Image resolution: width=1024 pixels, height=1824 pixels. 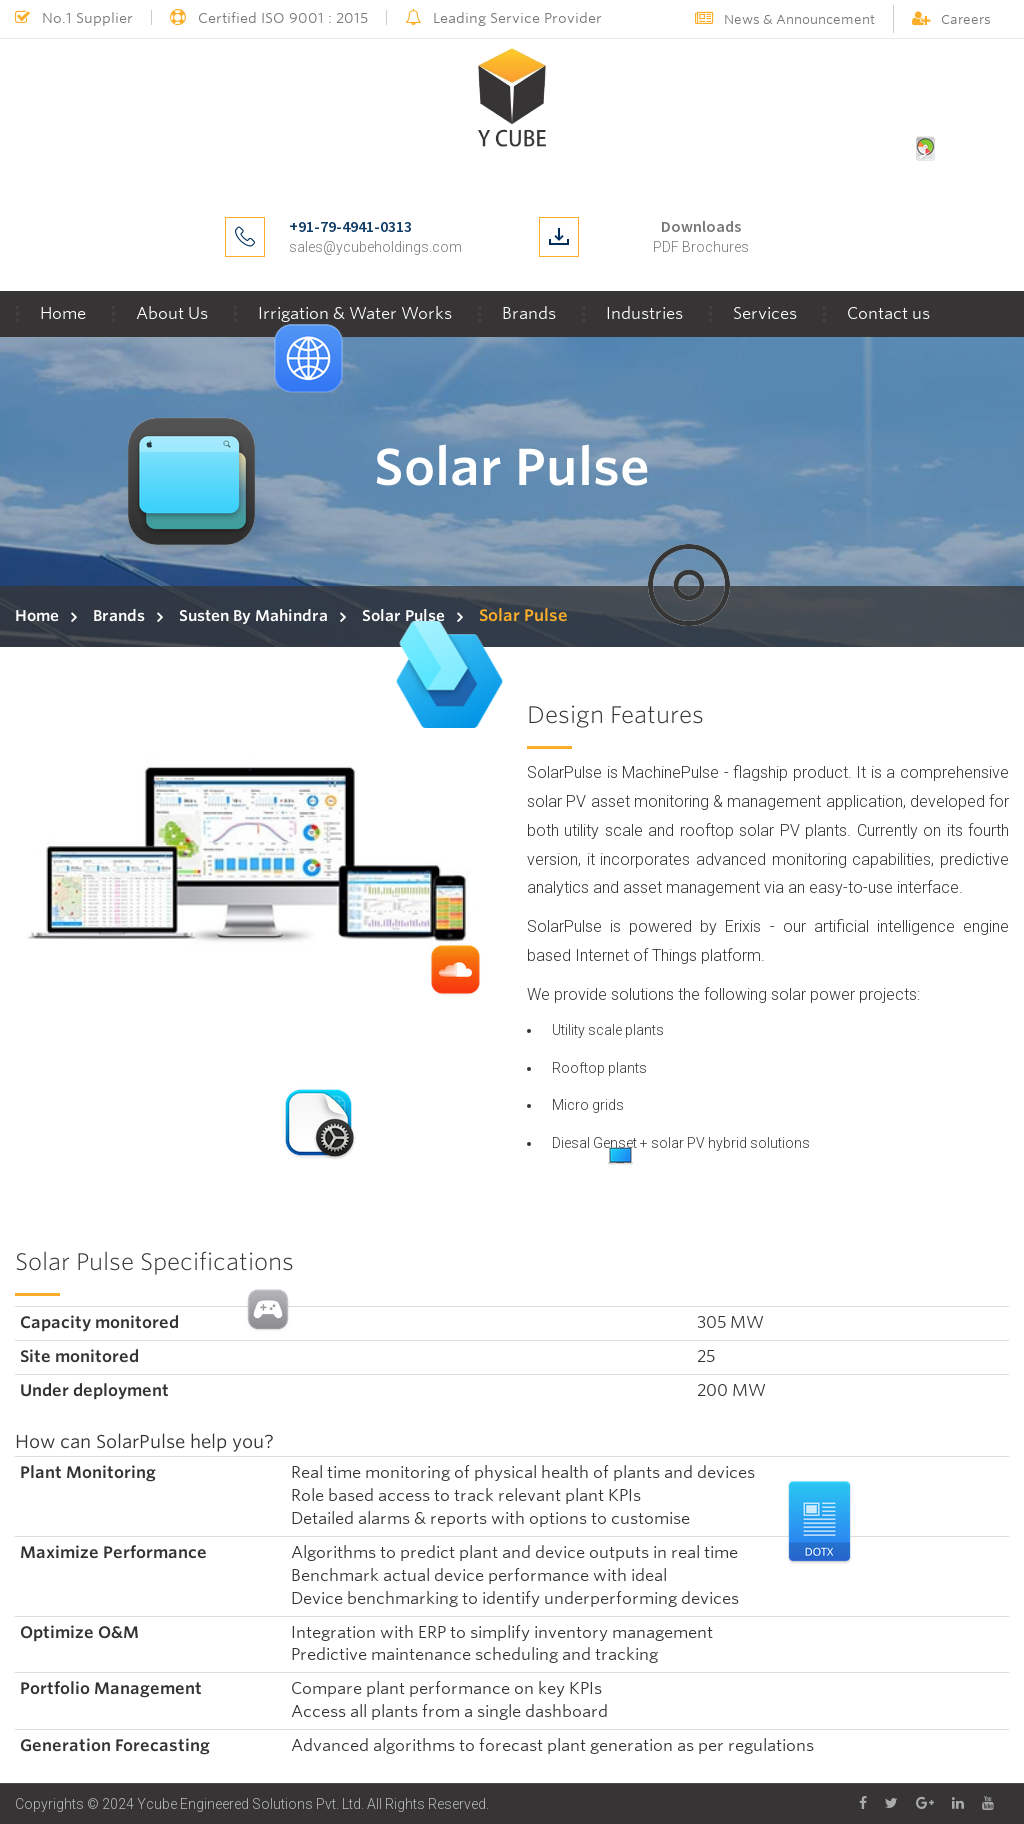 What do you see at coordinates (449, 674) in the screenshot?
I see `open Microsoft Dynamics 365 application` at bounding box center [449, 674].